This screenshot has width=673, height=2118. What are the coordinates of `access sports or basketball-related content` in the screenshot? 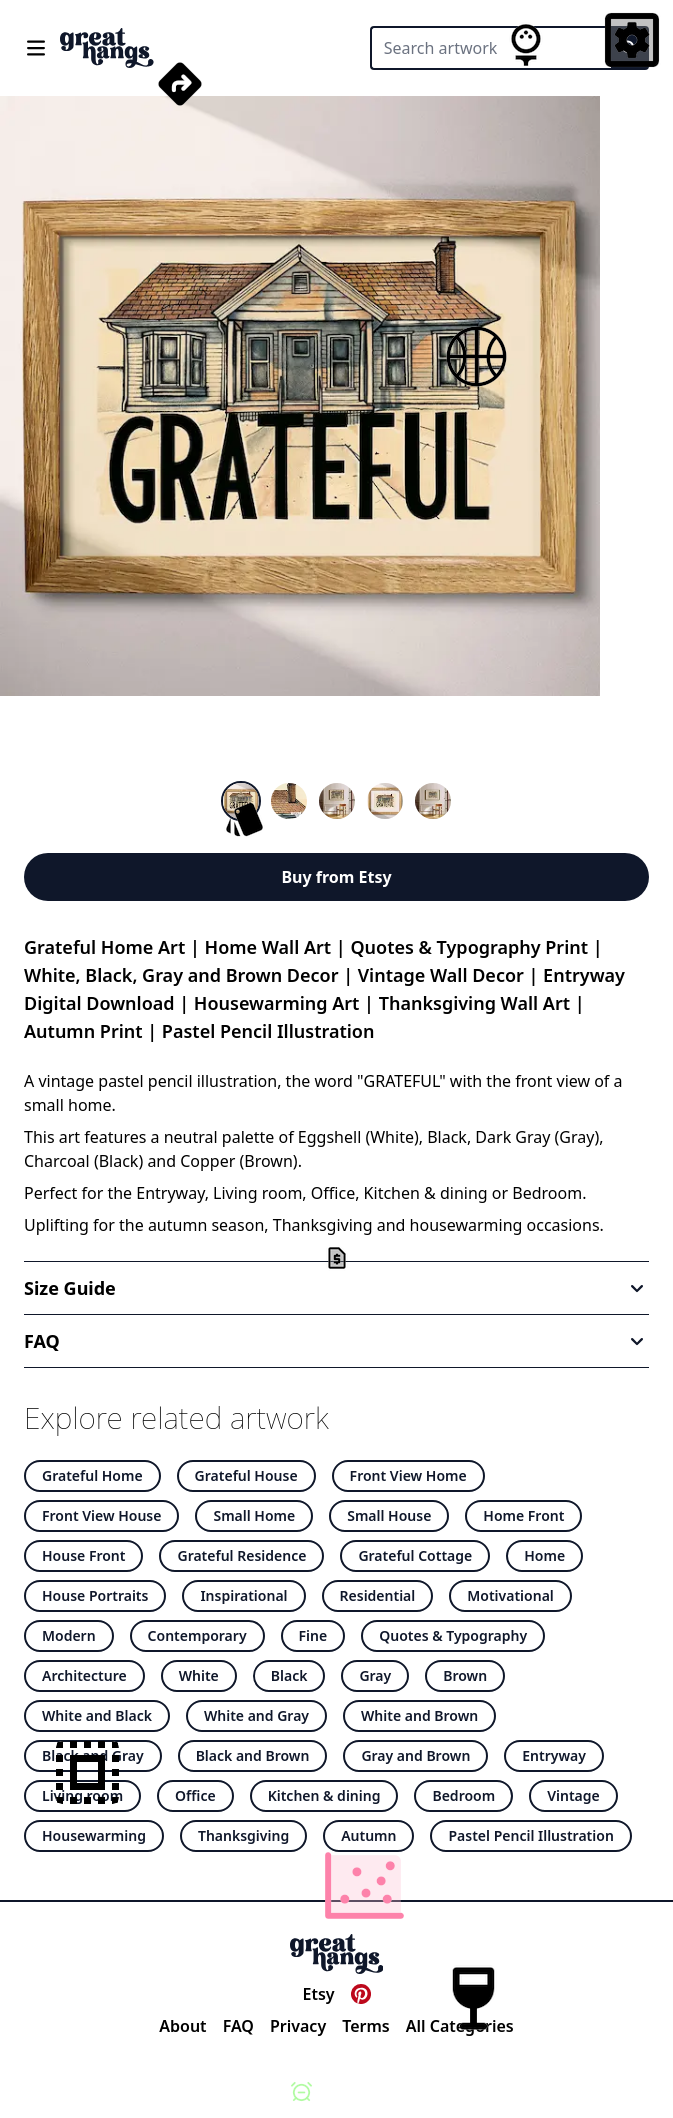 It's located at (476, 356).